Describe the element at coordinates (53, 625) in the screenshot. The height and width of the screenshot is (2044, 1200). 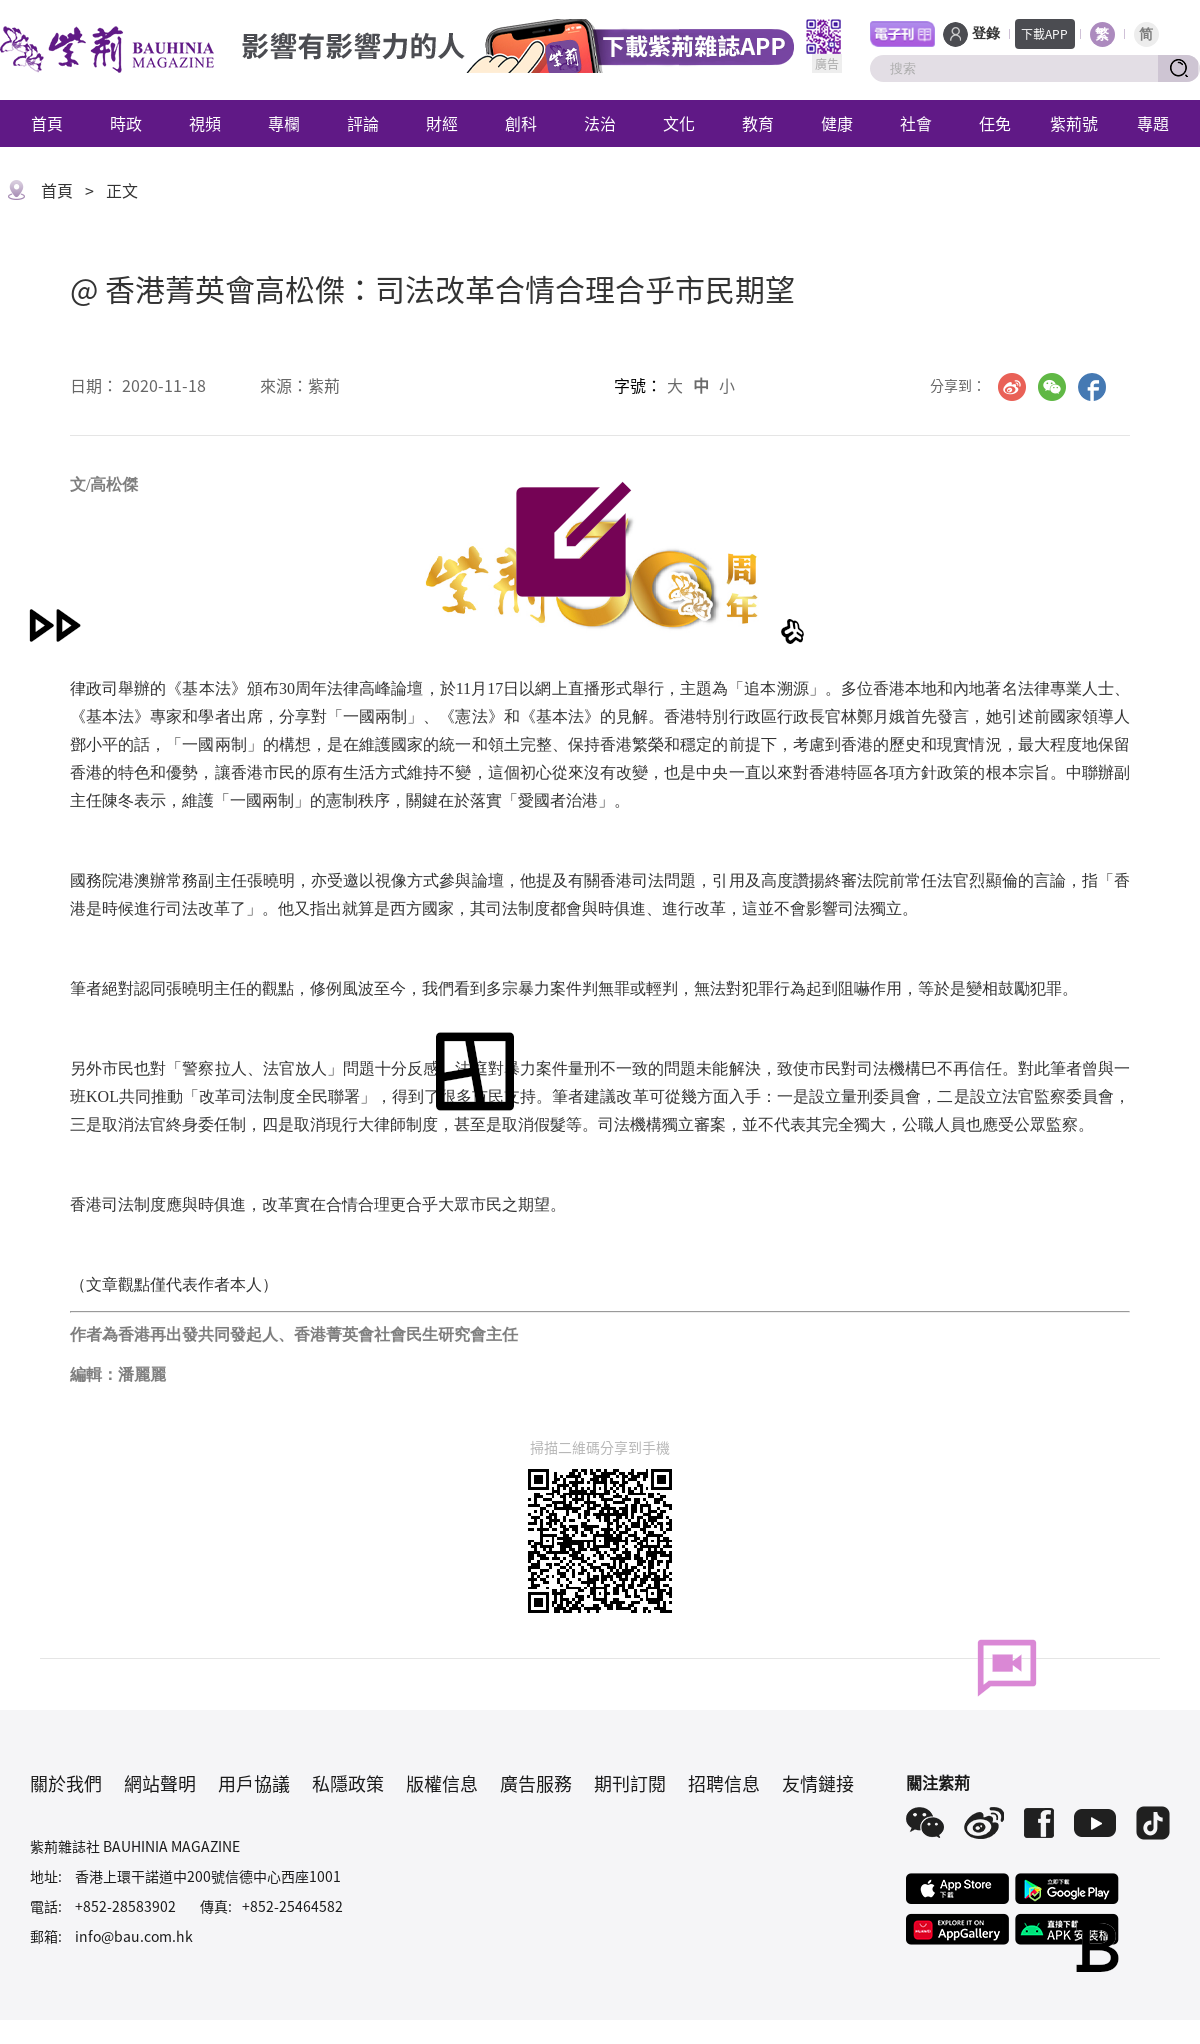
I see `fast forward or skip ahead in media playback` at that location.